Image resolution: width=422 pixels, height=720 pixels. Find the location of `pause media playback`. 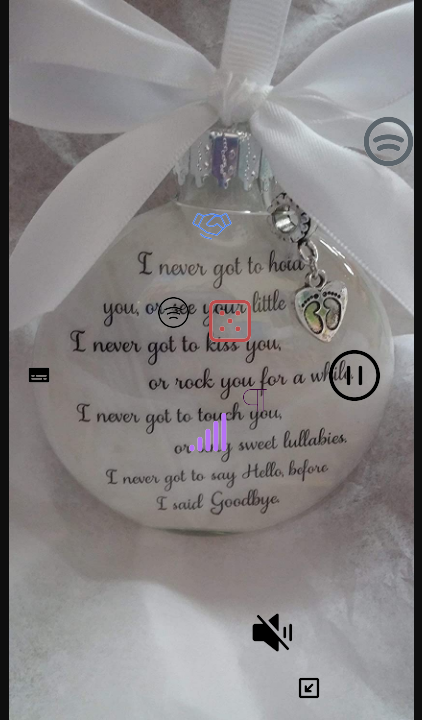

pause media playback is located at coordinates (354, 375).